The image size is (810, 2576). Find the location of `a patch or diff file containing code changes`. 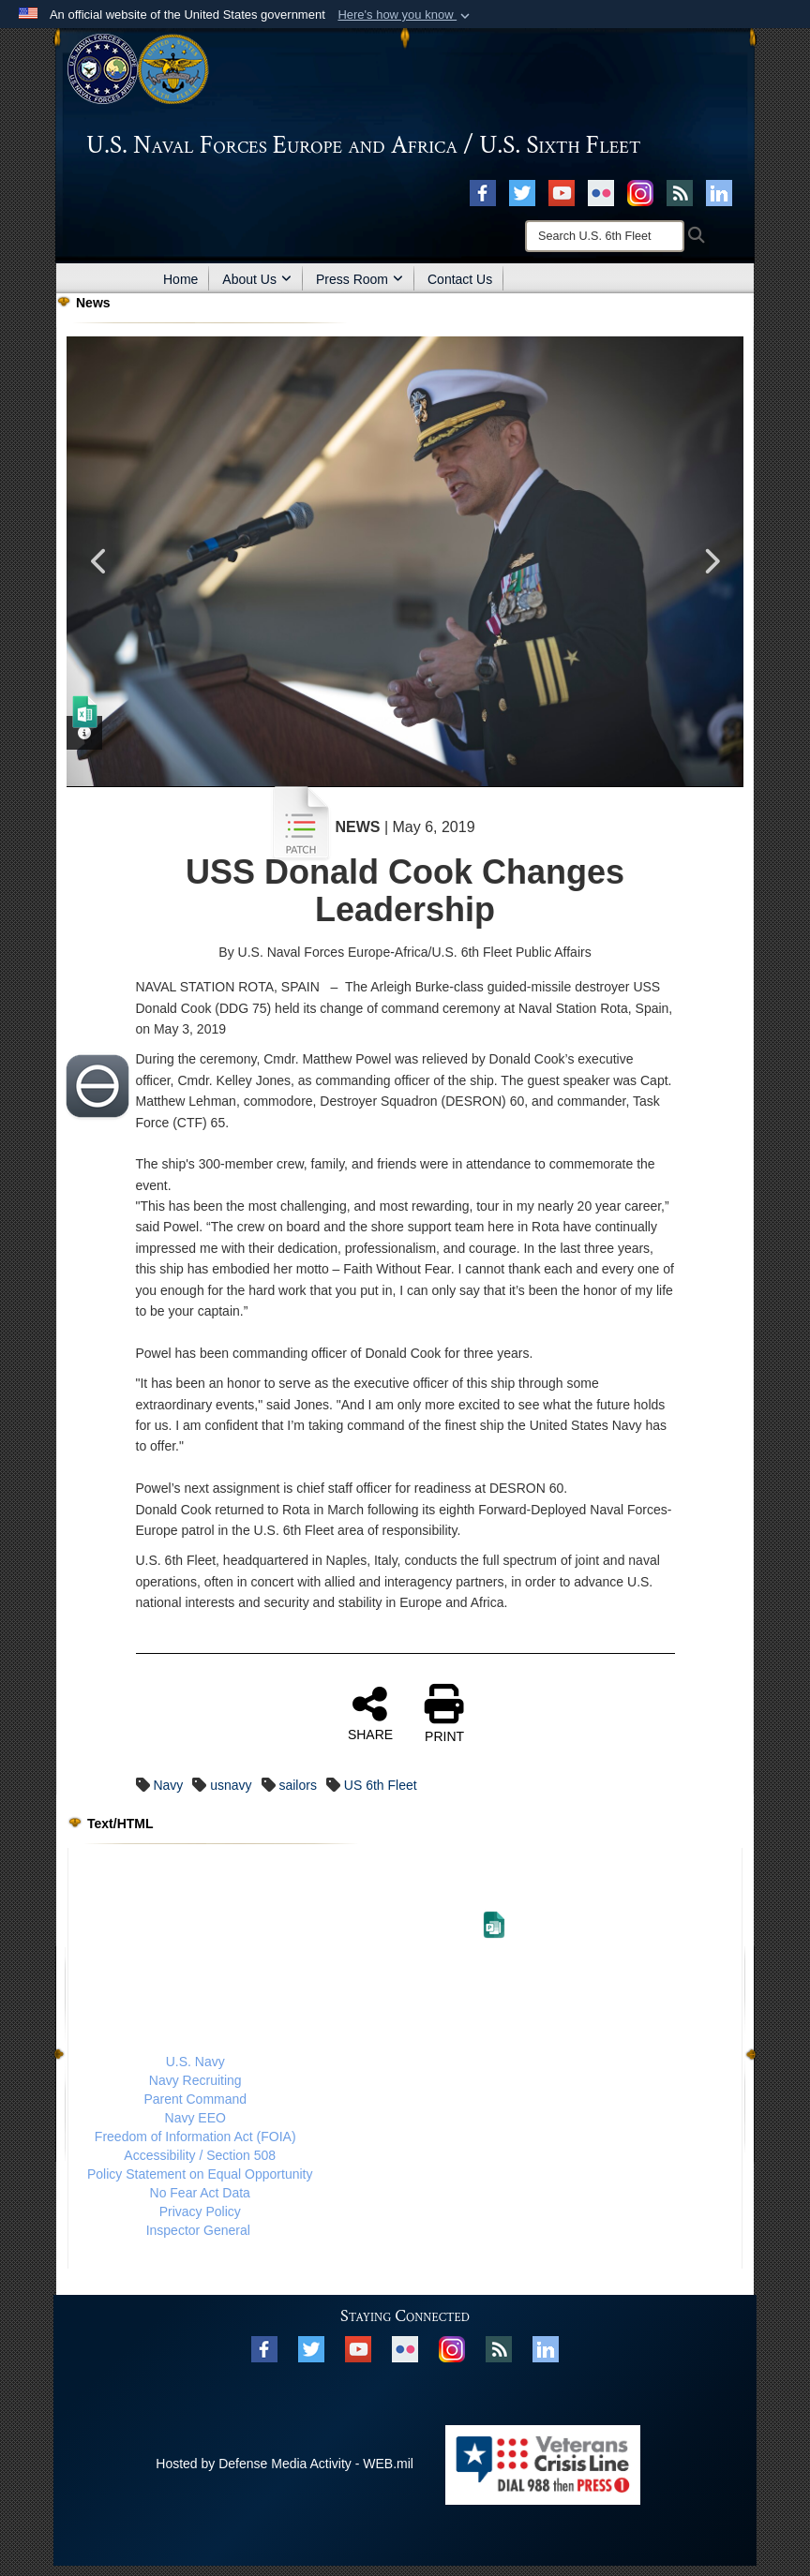

a patch or diff file containing code changes is located at coordinates (301, 824).